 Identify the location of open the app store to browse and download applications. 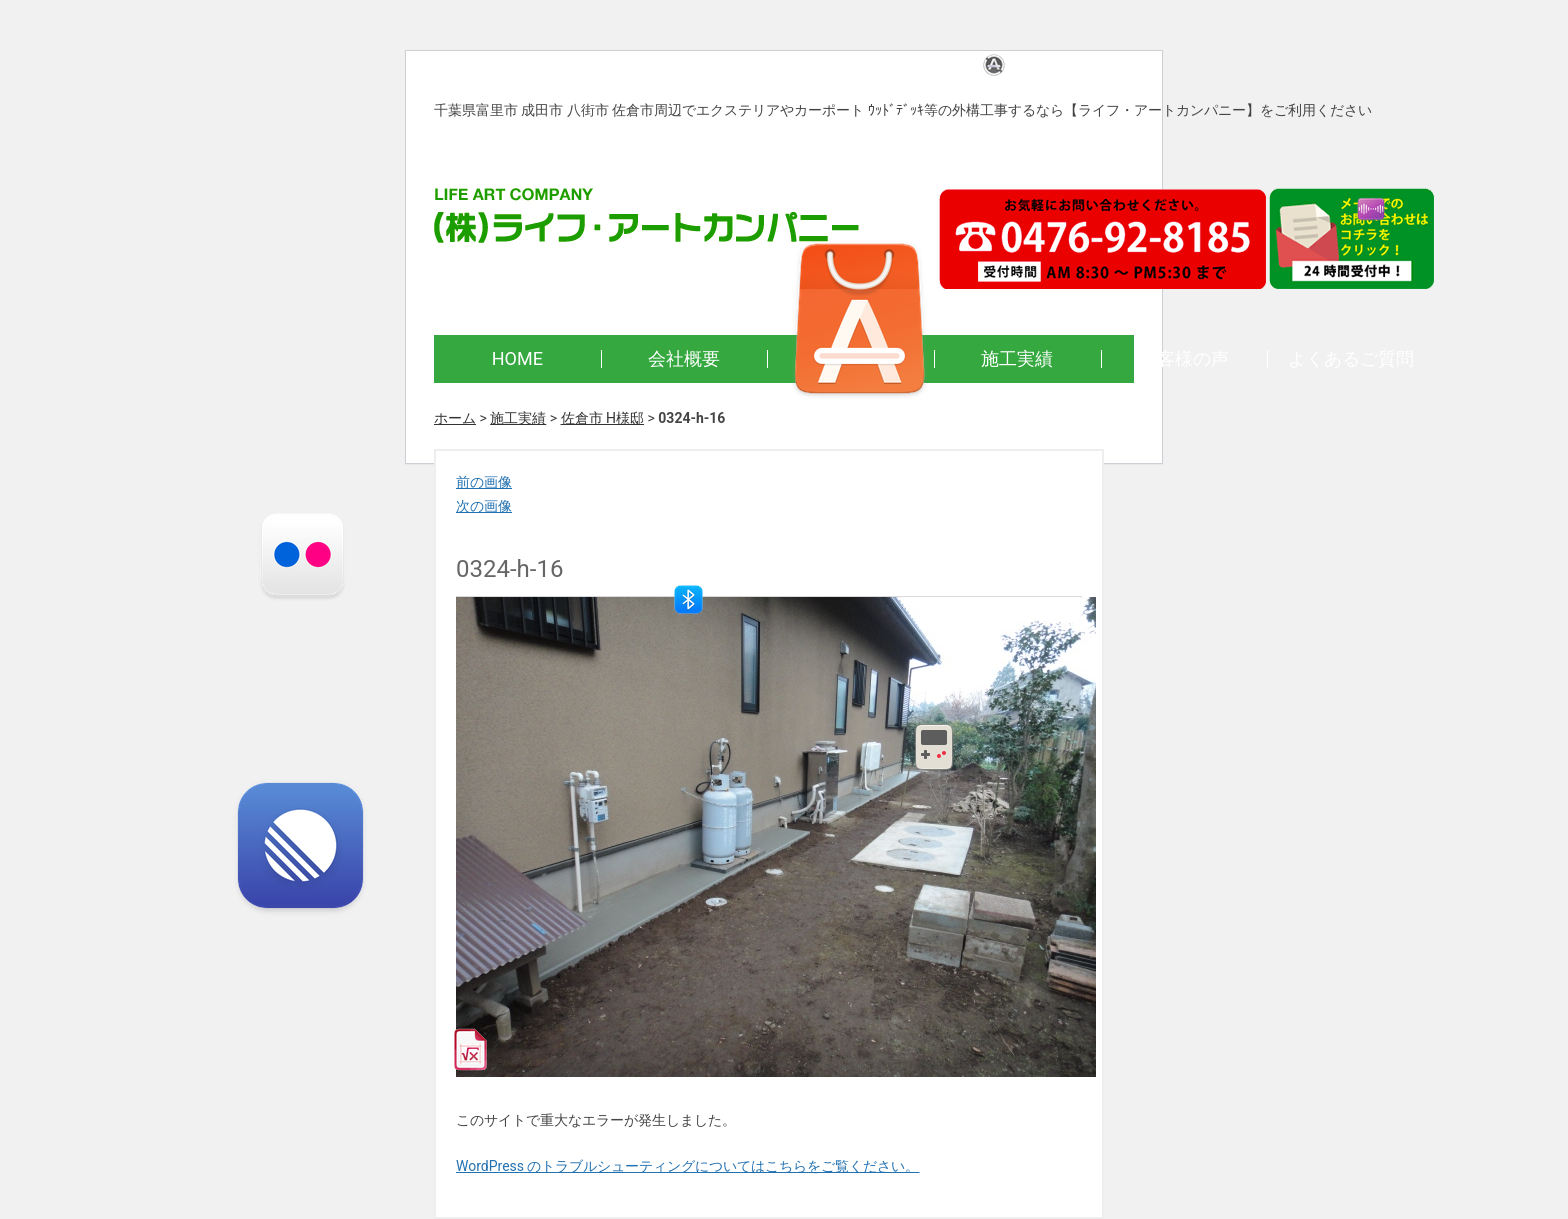
(859, 318).